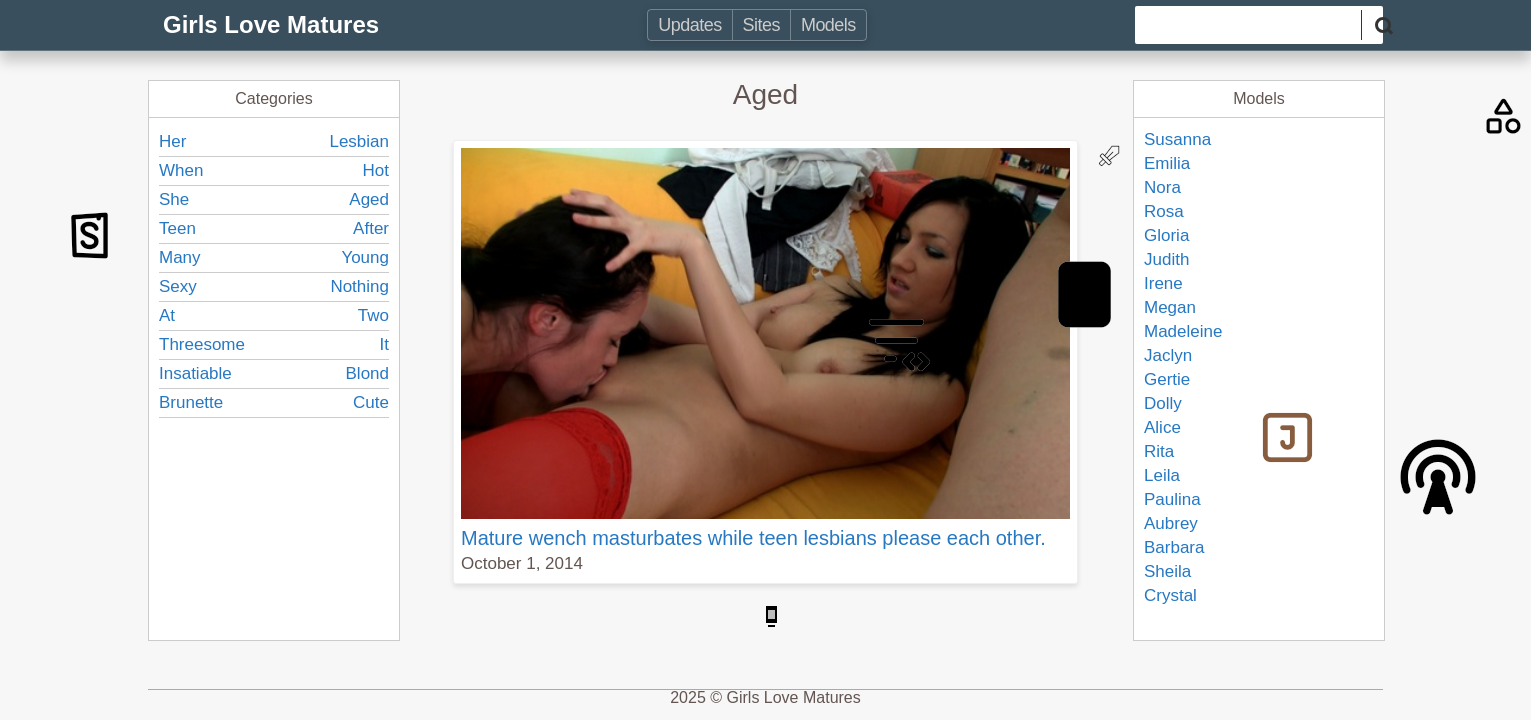 The height and width of the screenshot is (720, 1531). Describe the element at coordinates (1438, 477) in the screenshot. I see `access broadcast or radio tower settings` at that location.